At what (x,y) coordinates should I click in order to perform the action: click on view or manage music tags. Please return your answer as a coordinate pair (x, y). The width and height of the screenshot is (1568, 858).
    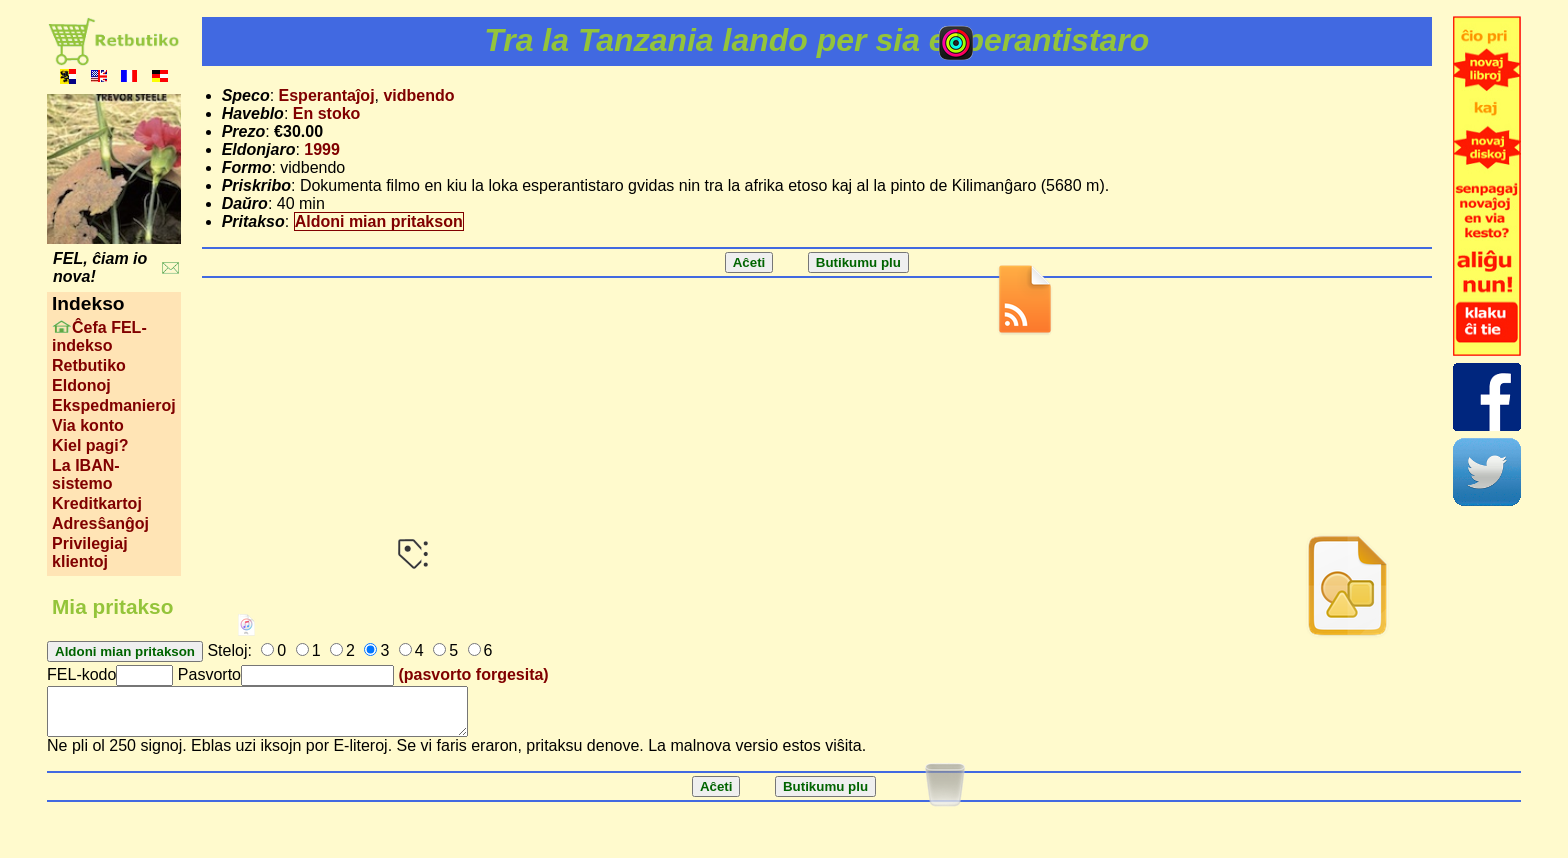
    Looking at the image, I should click on (413, 554).